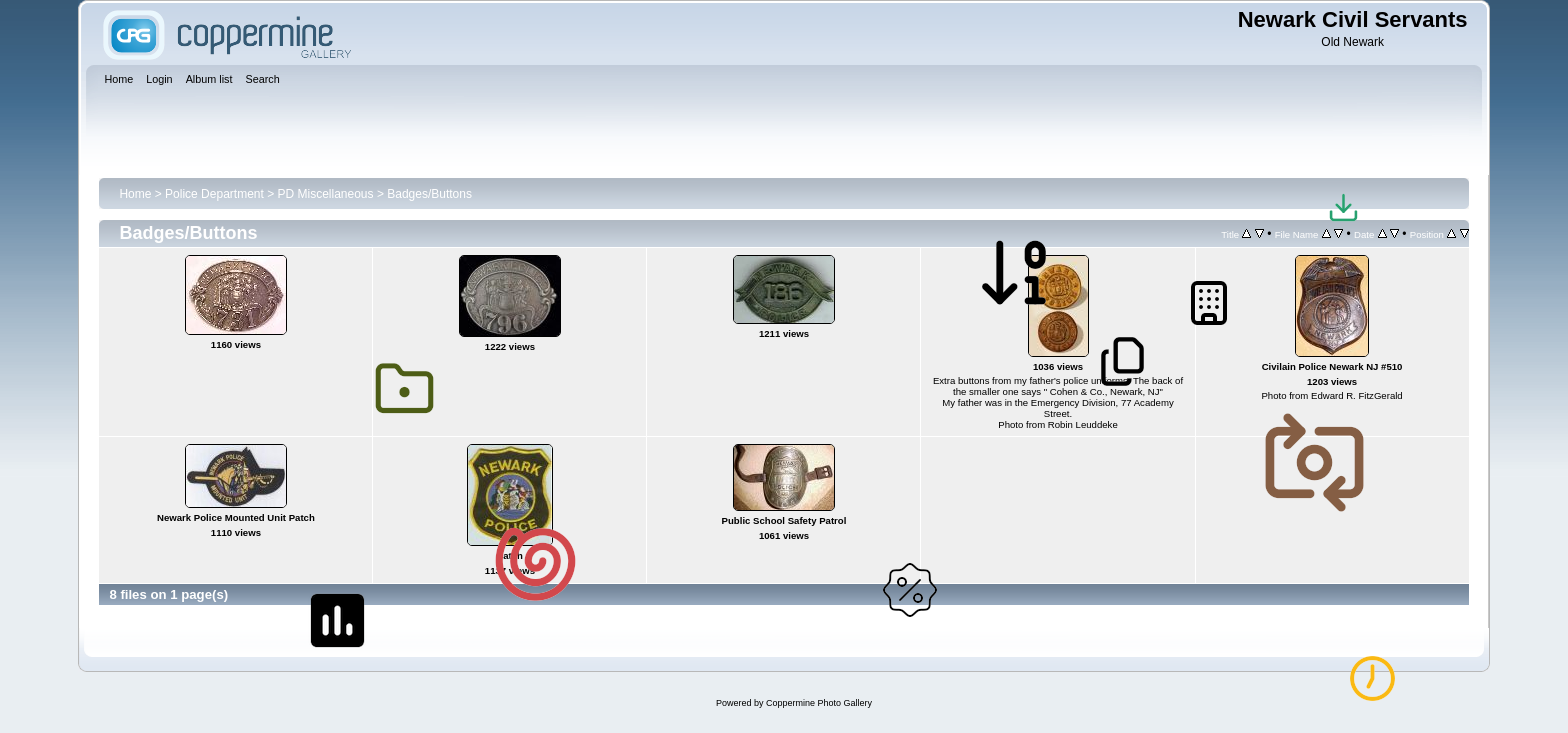 The width and height of the screenshot is (1568, 733). Describe the element at coordinates (1209, 303) in the screenshot. I see `view office or business location` at that location.